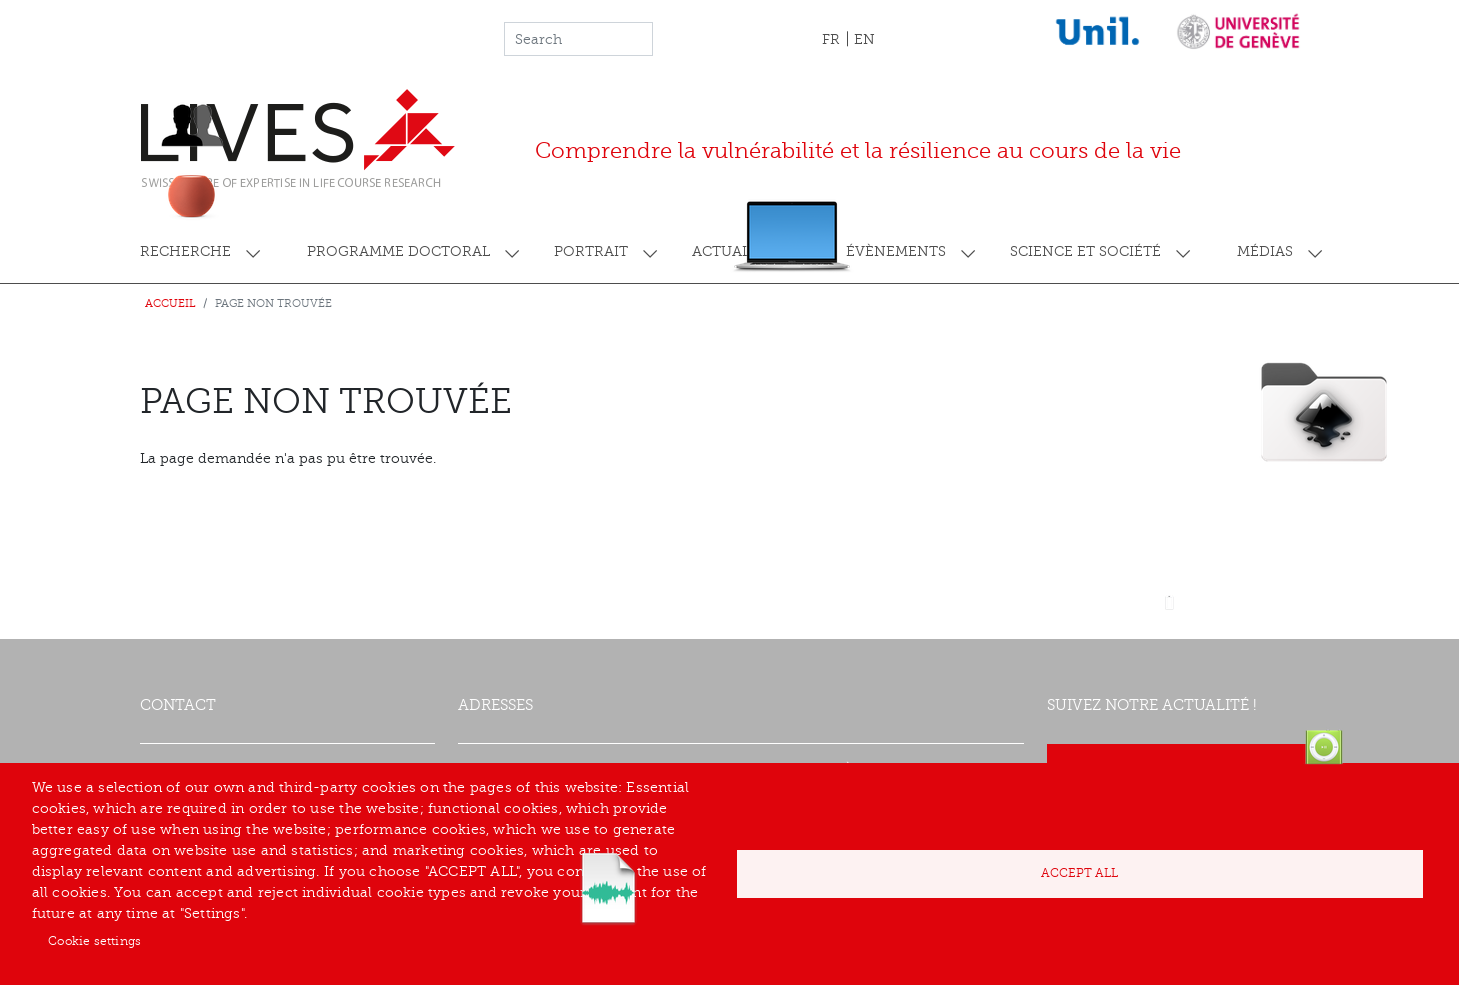 This screenshot has height=985, width=1459. Describe the element at coordinates (193, 120) in the screenshot. I see `view storage used by other users on this device` at that location.